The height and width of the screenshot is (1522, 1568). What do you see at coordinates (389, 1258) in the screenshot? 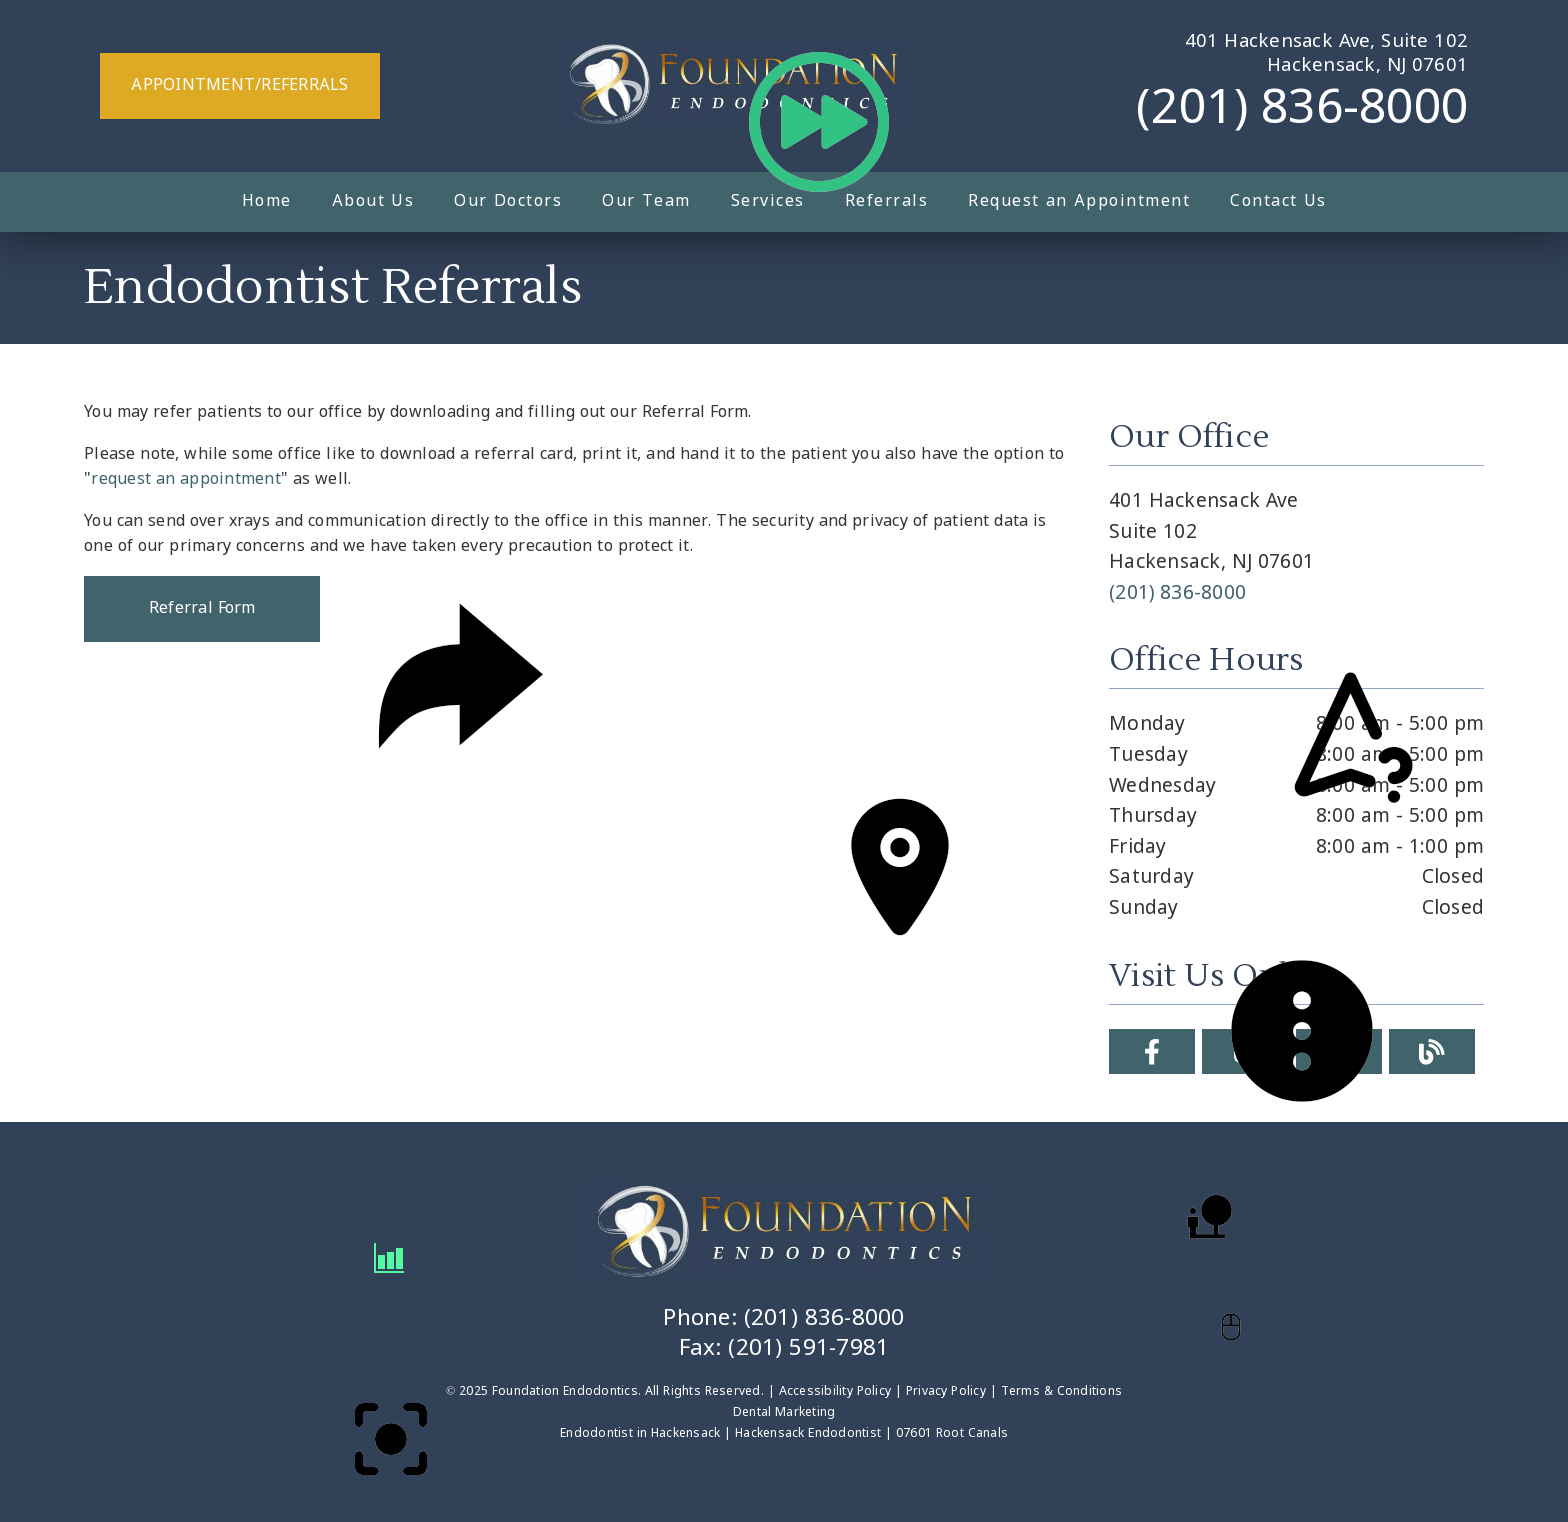
I see `view analytics or statistics` at bounding box center [389, 1258].